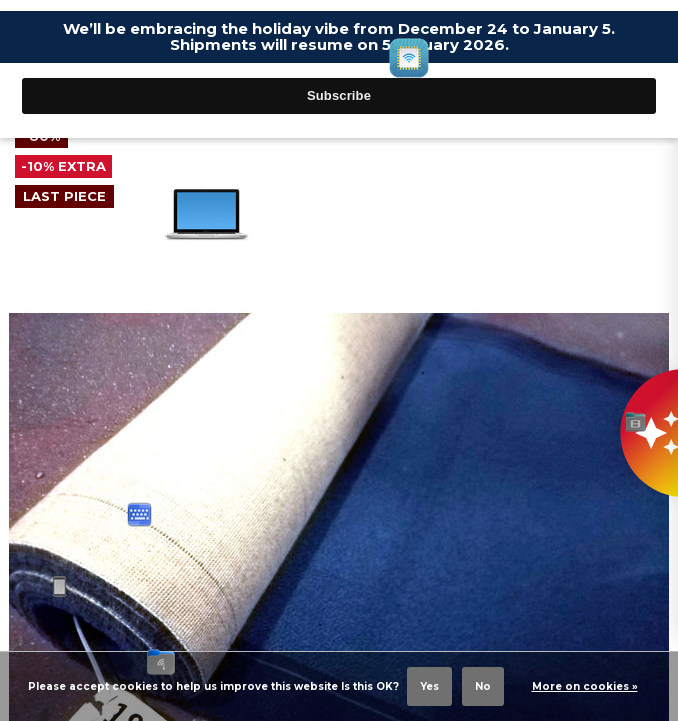 This screenshot has width=678, height=721. I want to click on view network adapter settings, so click(409, 58).